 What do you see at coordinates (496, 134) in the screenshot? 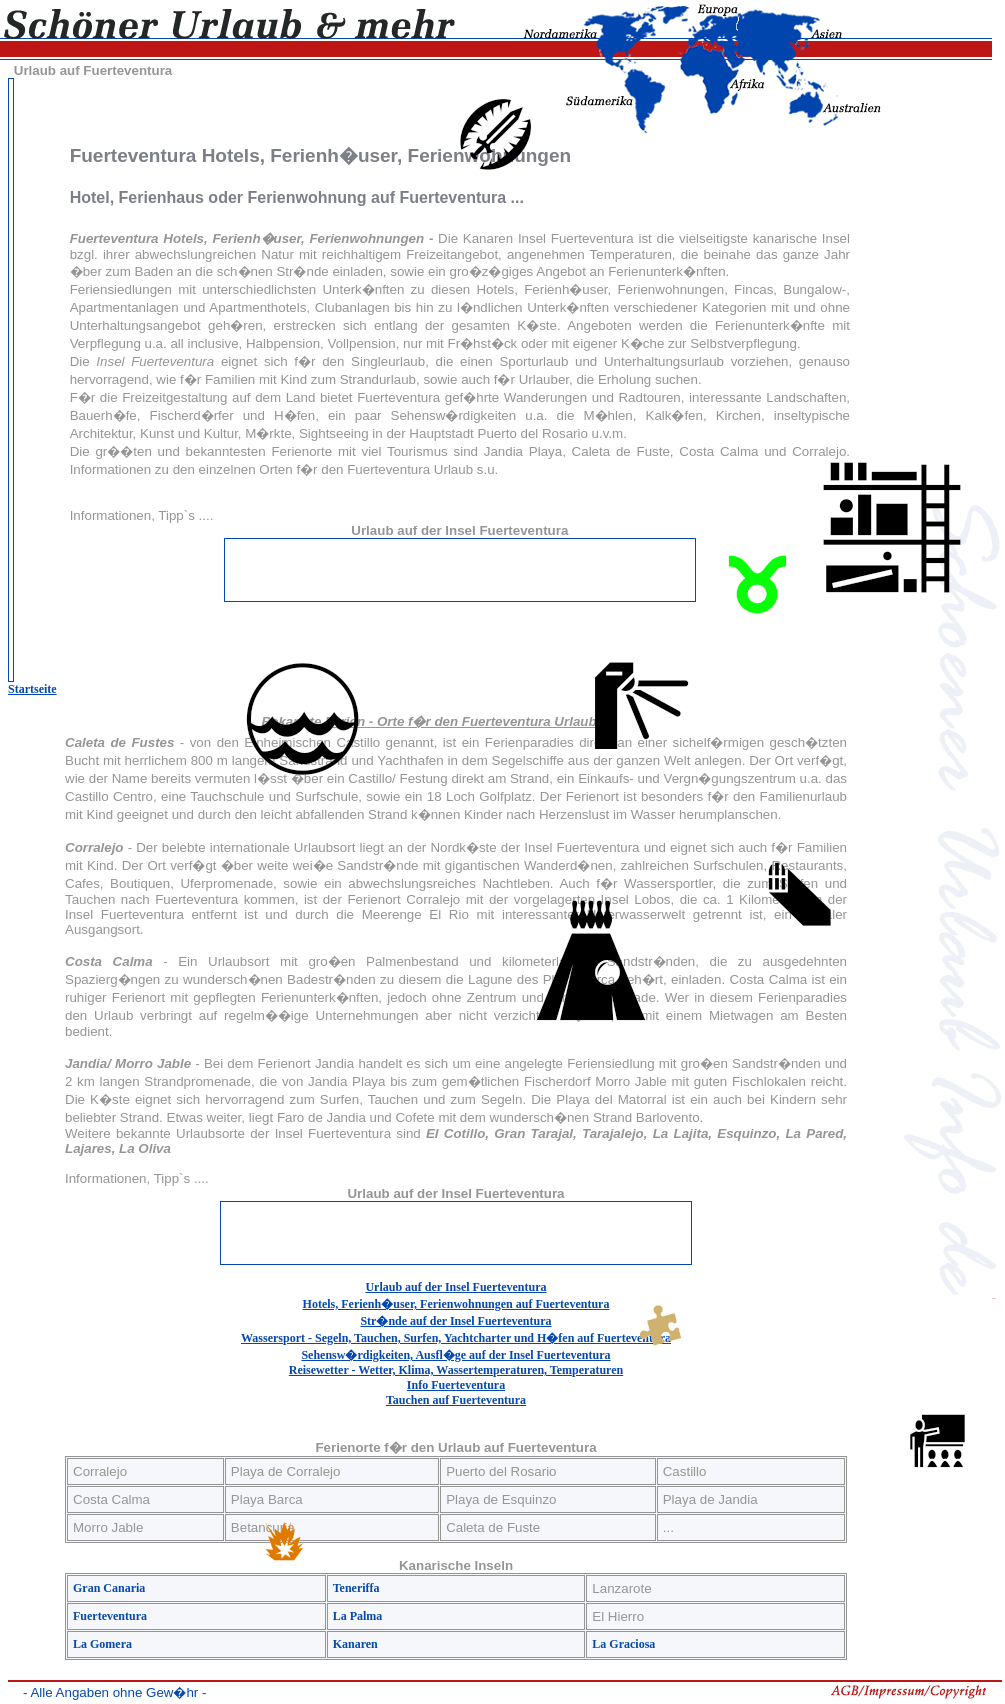
I see `attack or combat action button` at bounding box center [496, 134].